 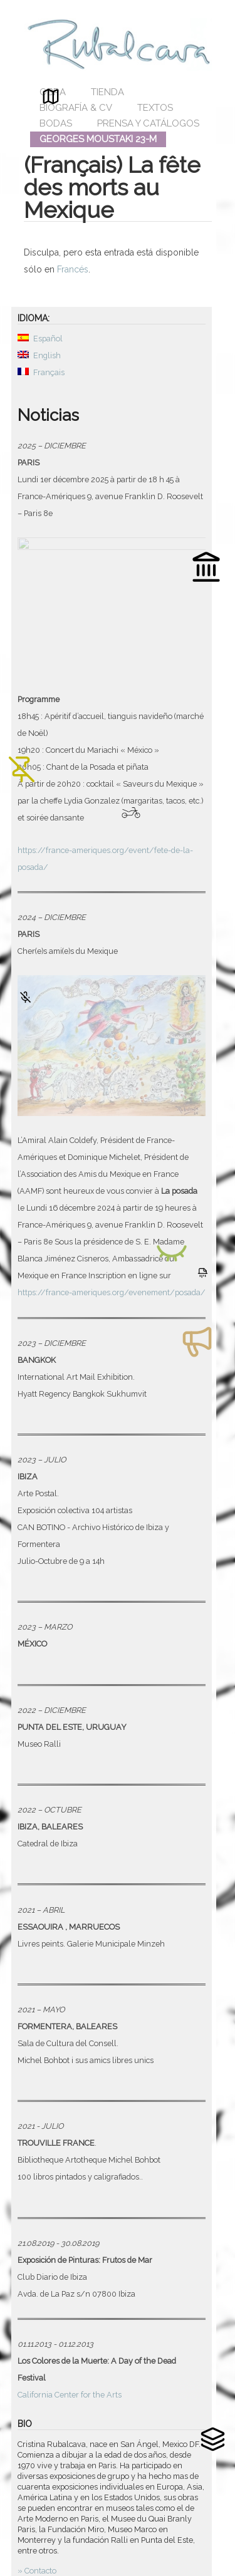 What do you see at coordinates (206, 567) in the screenshot?
I see `view nearby landmarks or points of interest` at bounding box center [206, 567].